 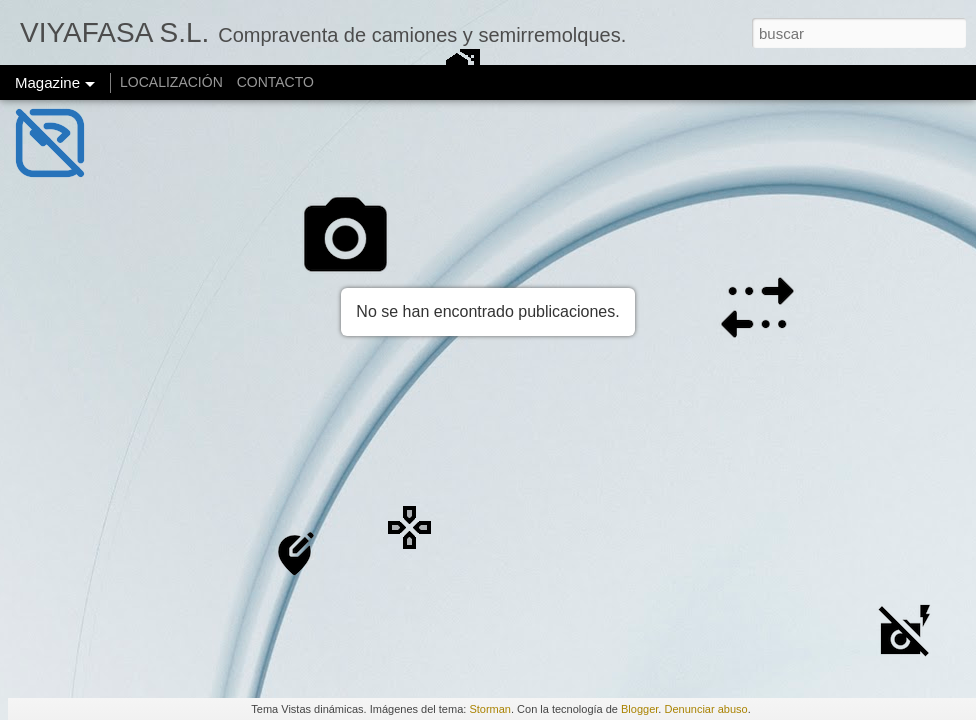 I want to click on indicates scaling or resizing is disabled, so click(x=50, y=143).